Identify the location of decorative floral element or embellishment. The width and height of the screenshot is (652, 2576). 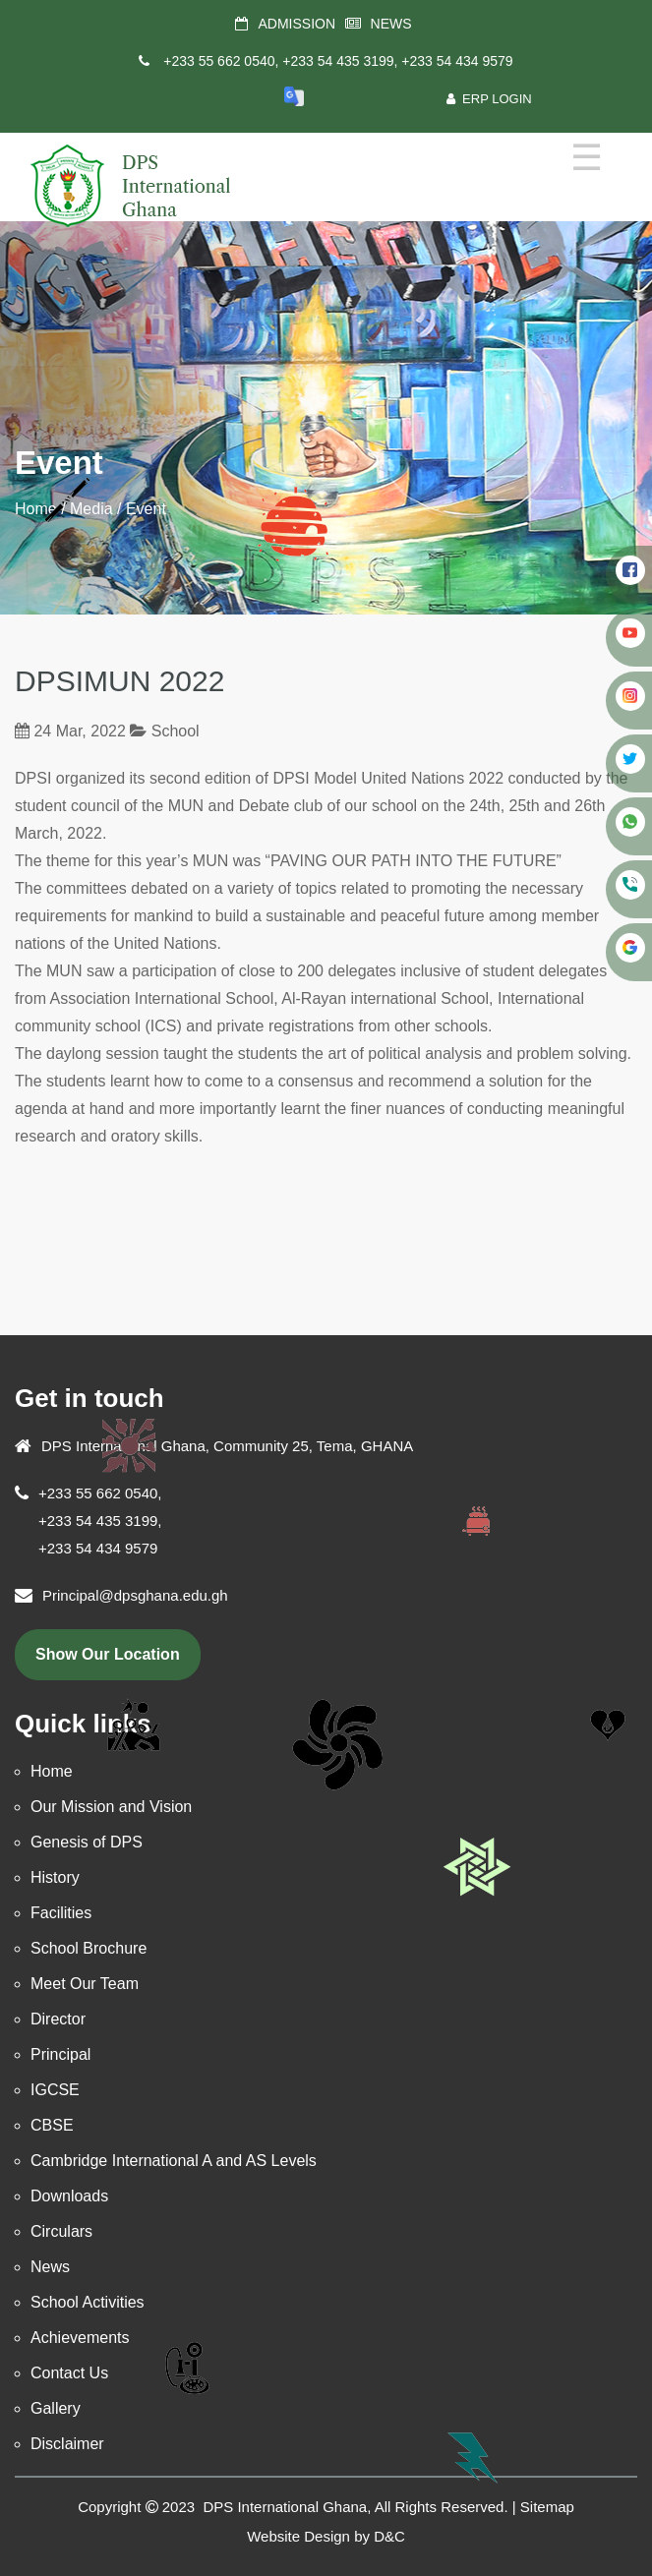
(337, 1744).